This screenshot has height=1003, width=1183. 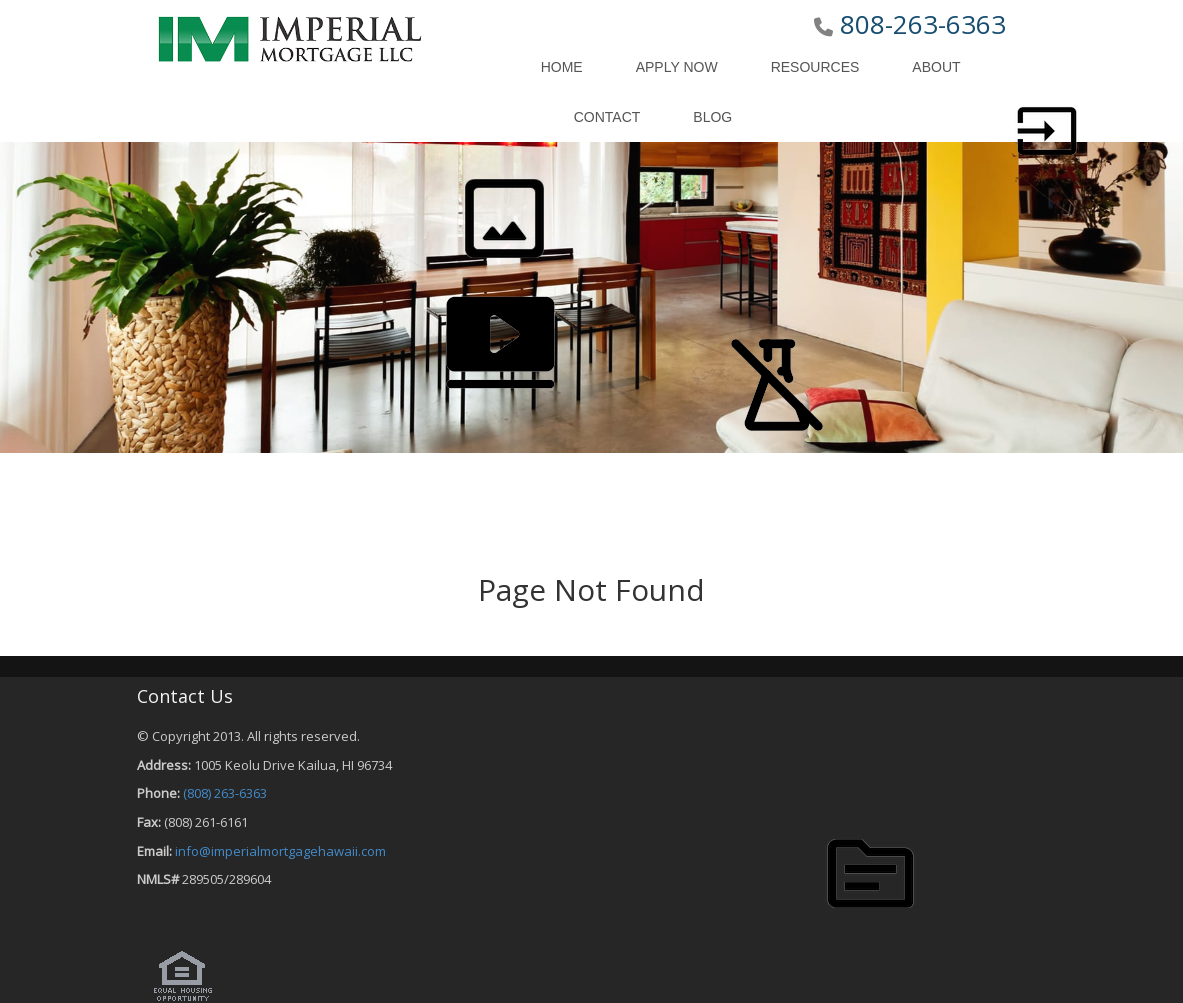 I want to click on input or import data into the current view, so click(x=1047, y=131).